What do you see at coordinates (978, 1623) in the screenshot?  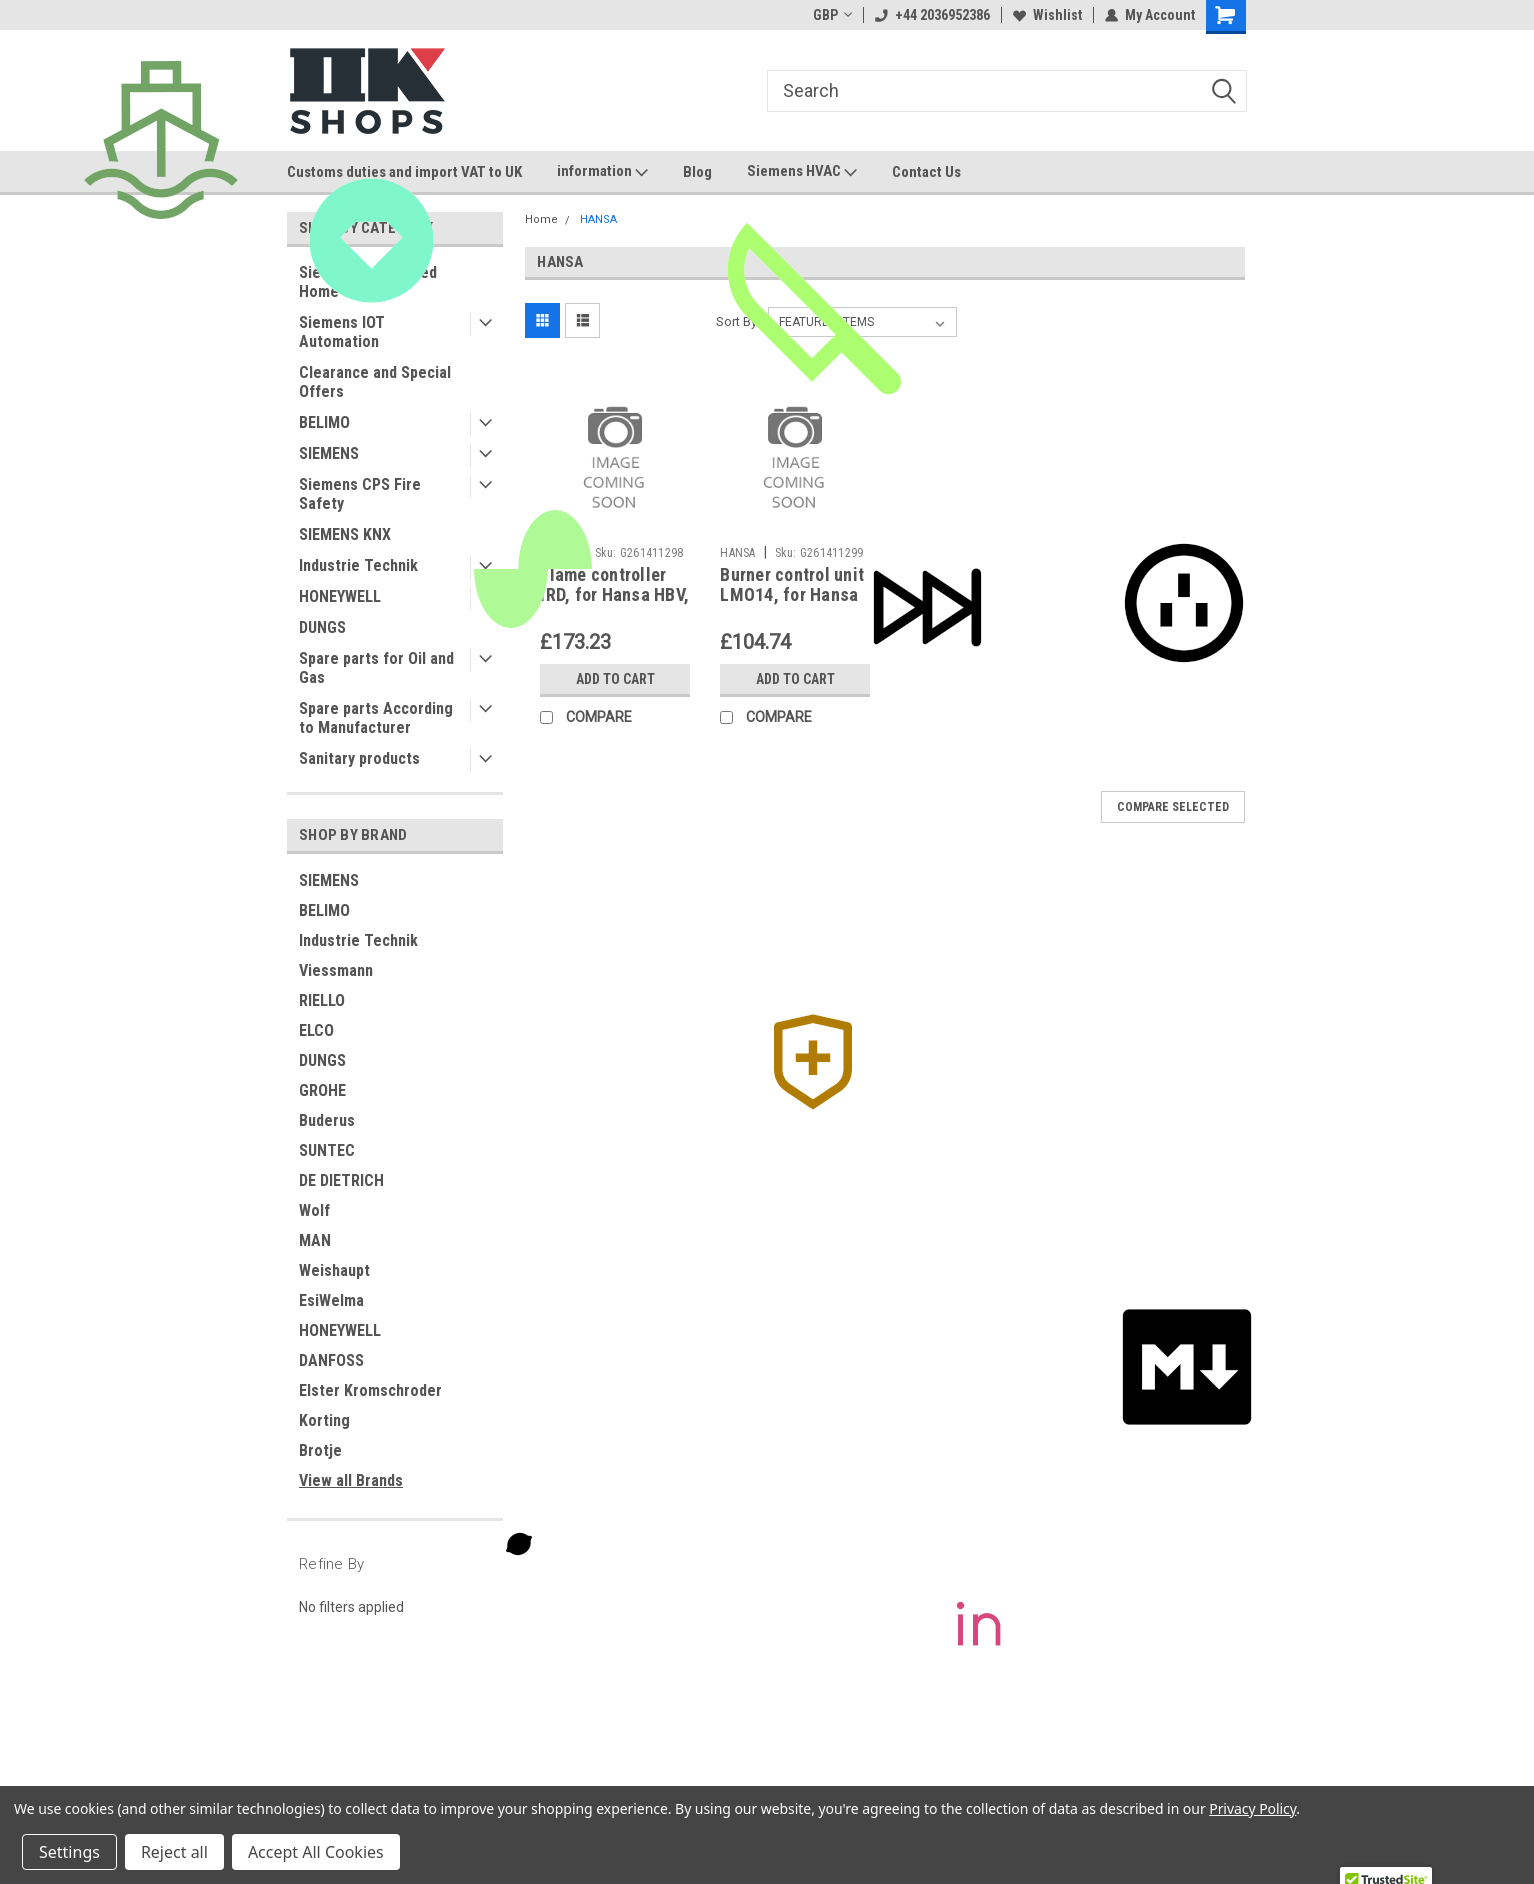 I see `connect with LinkedIn` at bounding box center [978, 1623].